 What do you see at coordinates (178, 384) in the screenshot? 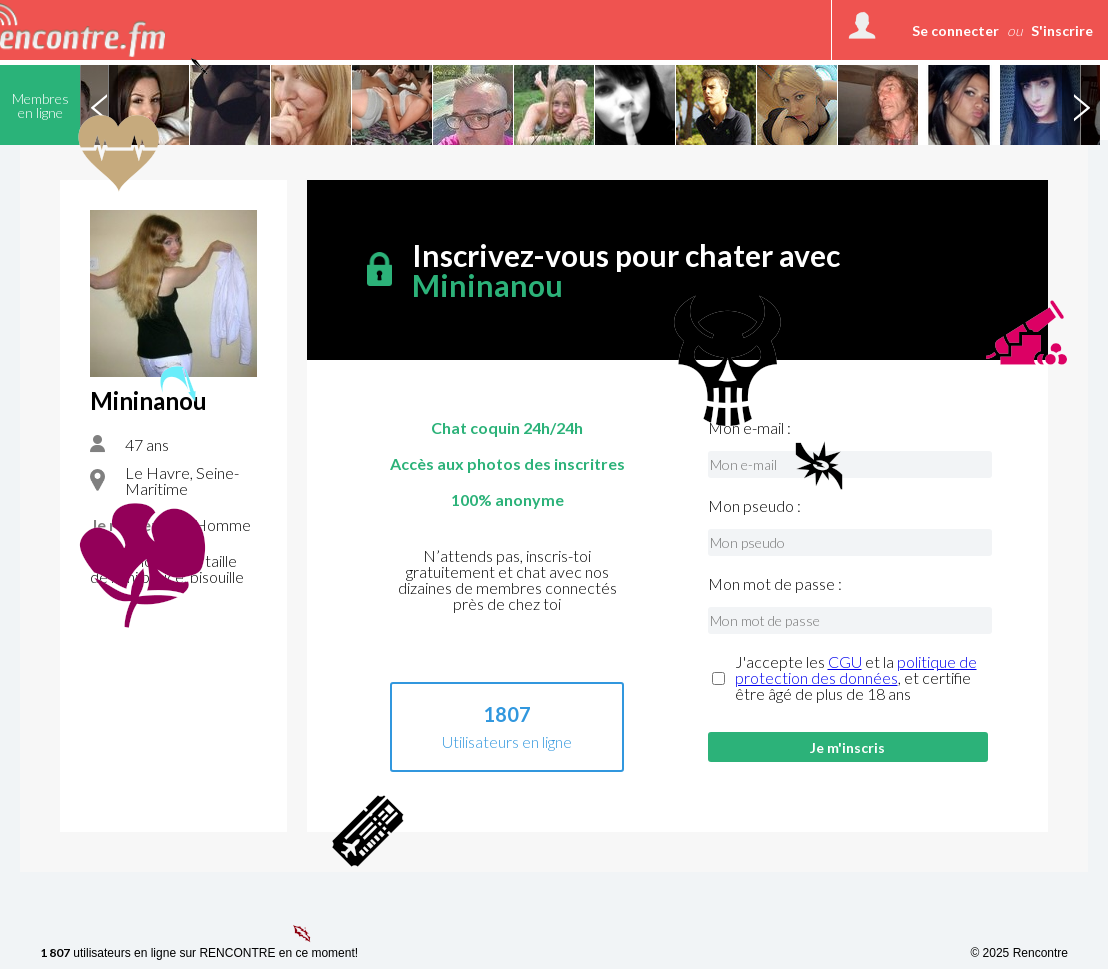
I see `launch or throw an attack in a game` at bounding box center [178, 384].